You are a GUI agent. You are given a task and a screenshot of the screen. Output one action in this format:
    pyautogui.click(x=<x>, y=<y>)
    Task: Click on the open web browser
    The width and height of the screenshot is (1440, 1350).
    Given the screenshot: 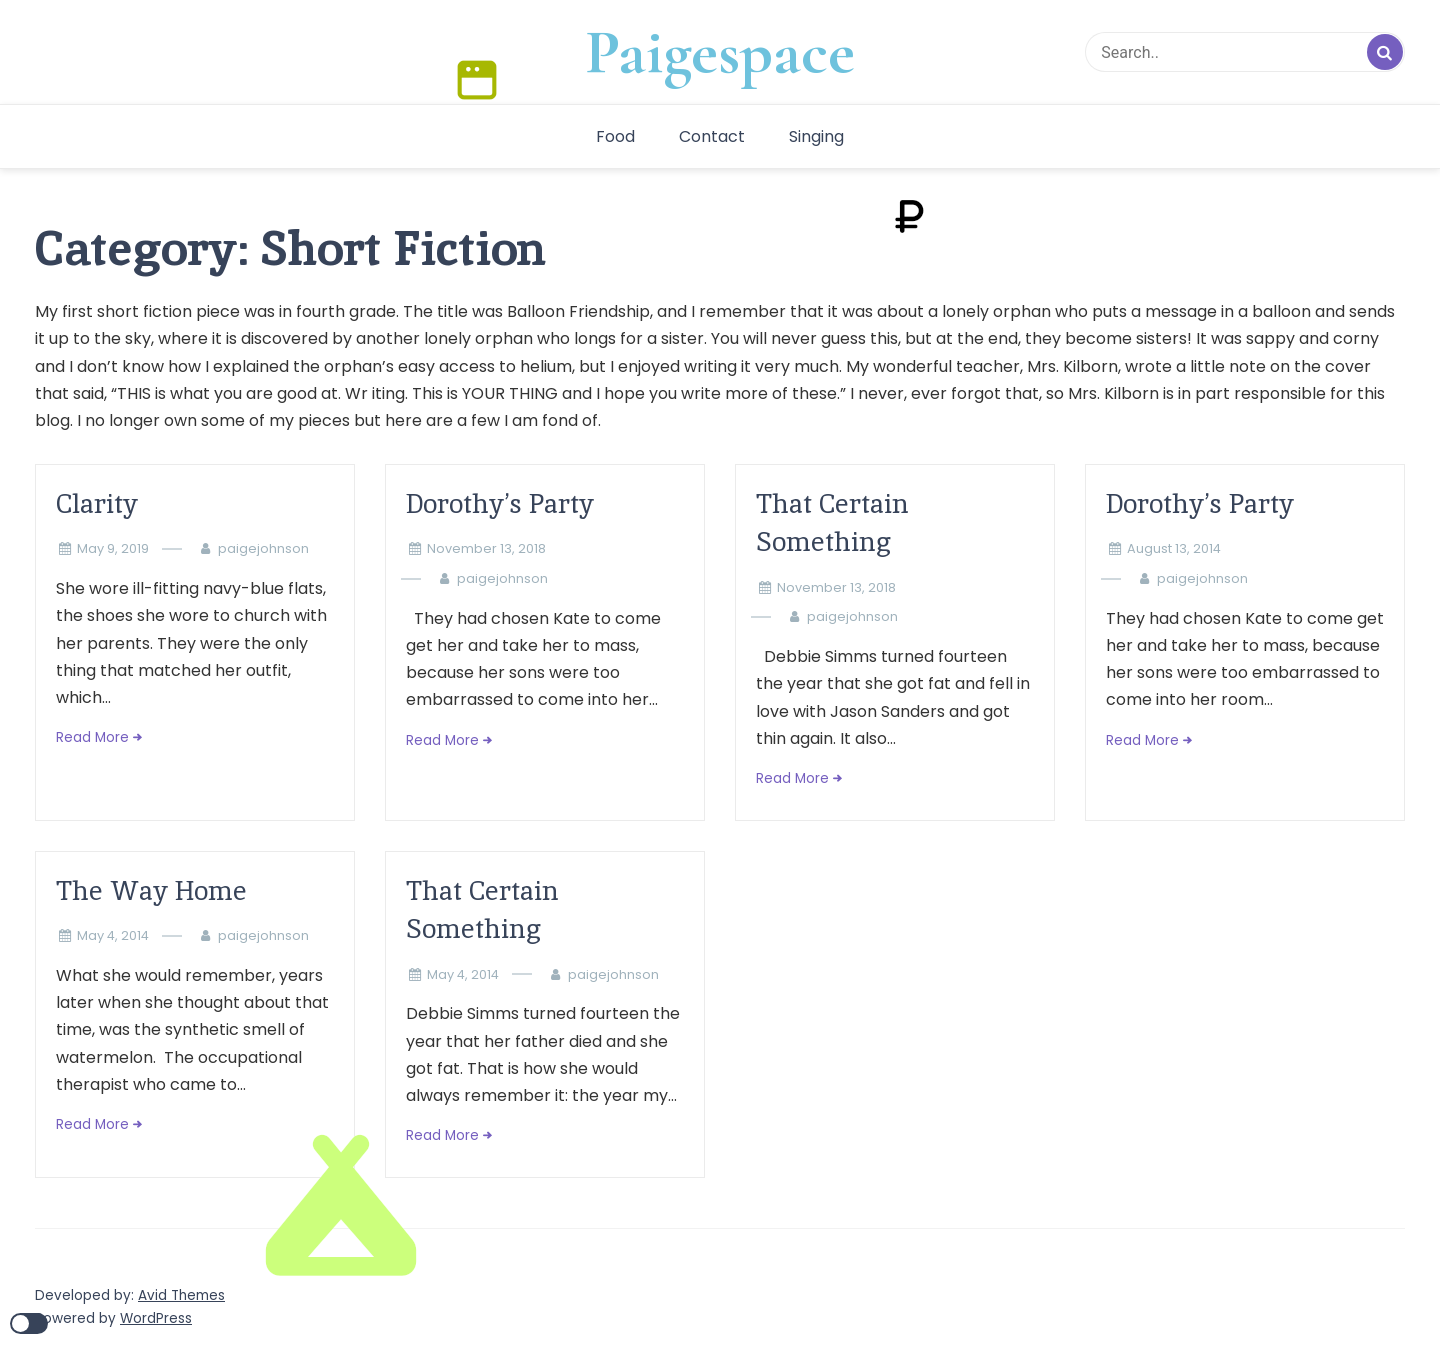 What is the action you would take?
    pyautogui.click(x=477, y=80)
    